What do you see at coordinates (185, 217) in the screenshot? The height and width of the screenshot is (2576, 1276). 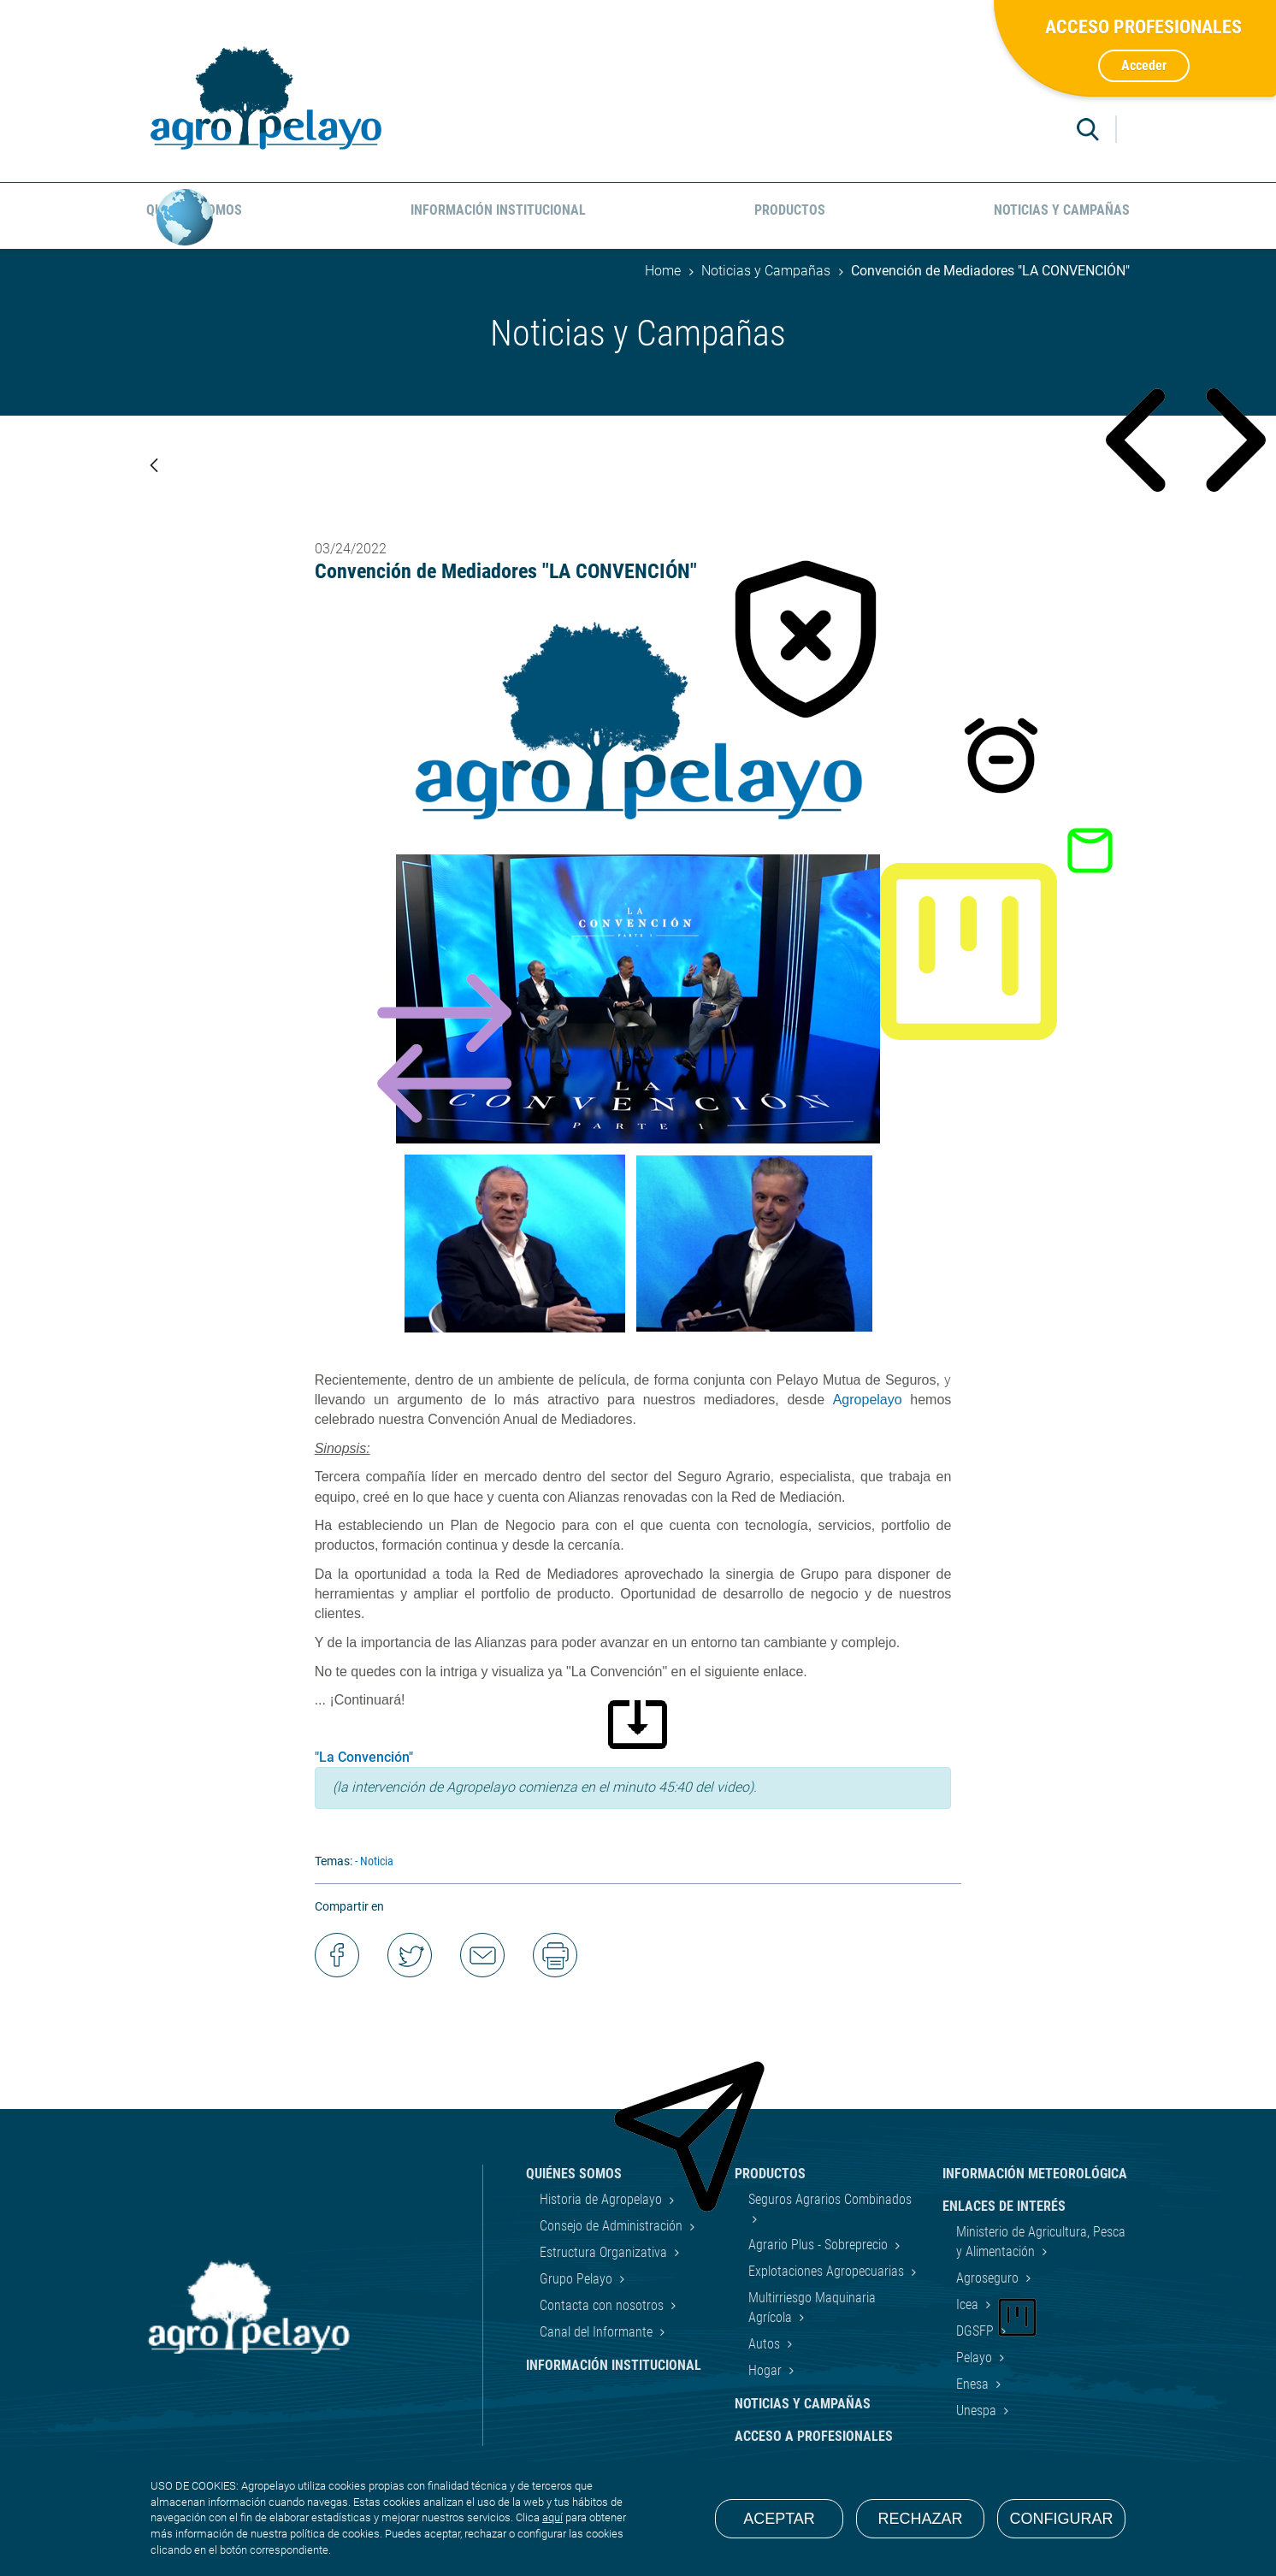 I see `access global or international settings` at bounding box center [185, 217].